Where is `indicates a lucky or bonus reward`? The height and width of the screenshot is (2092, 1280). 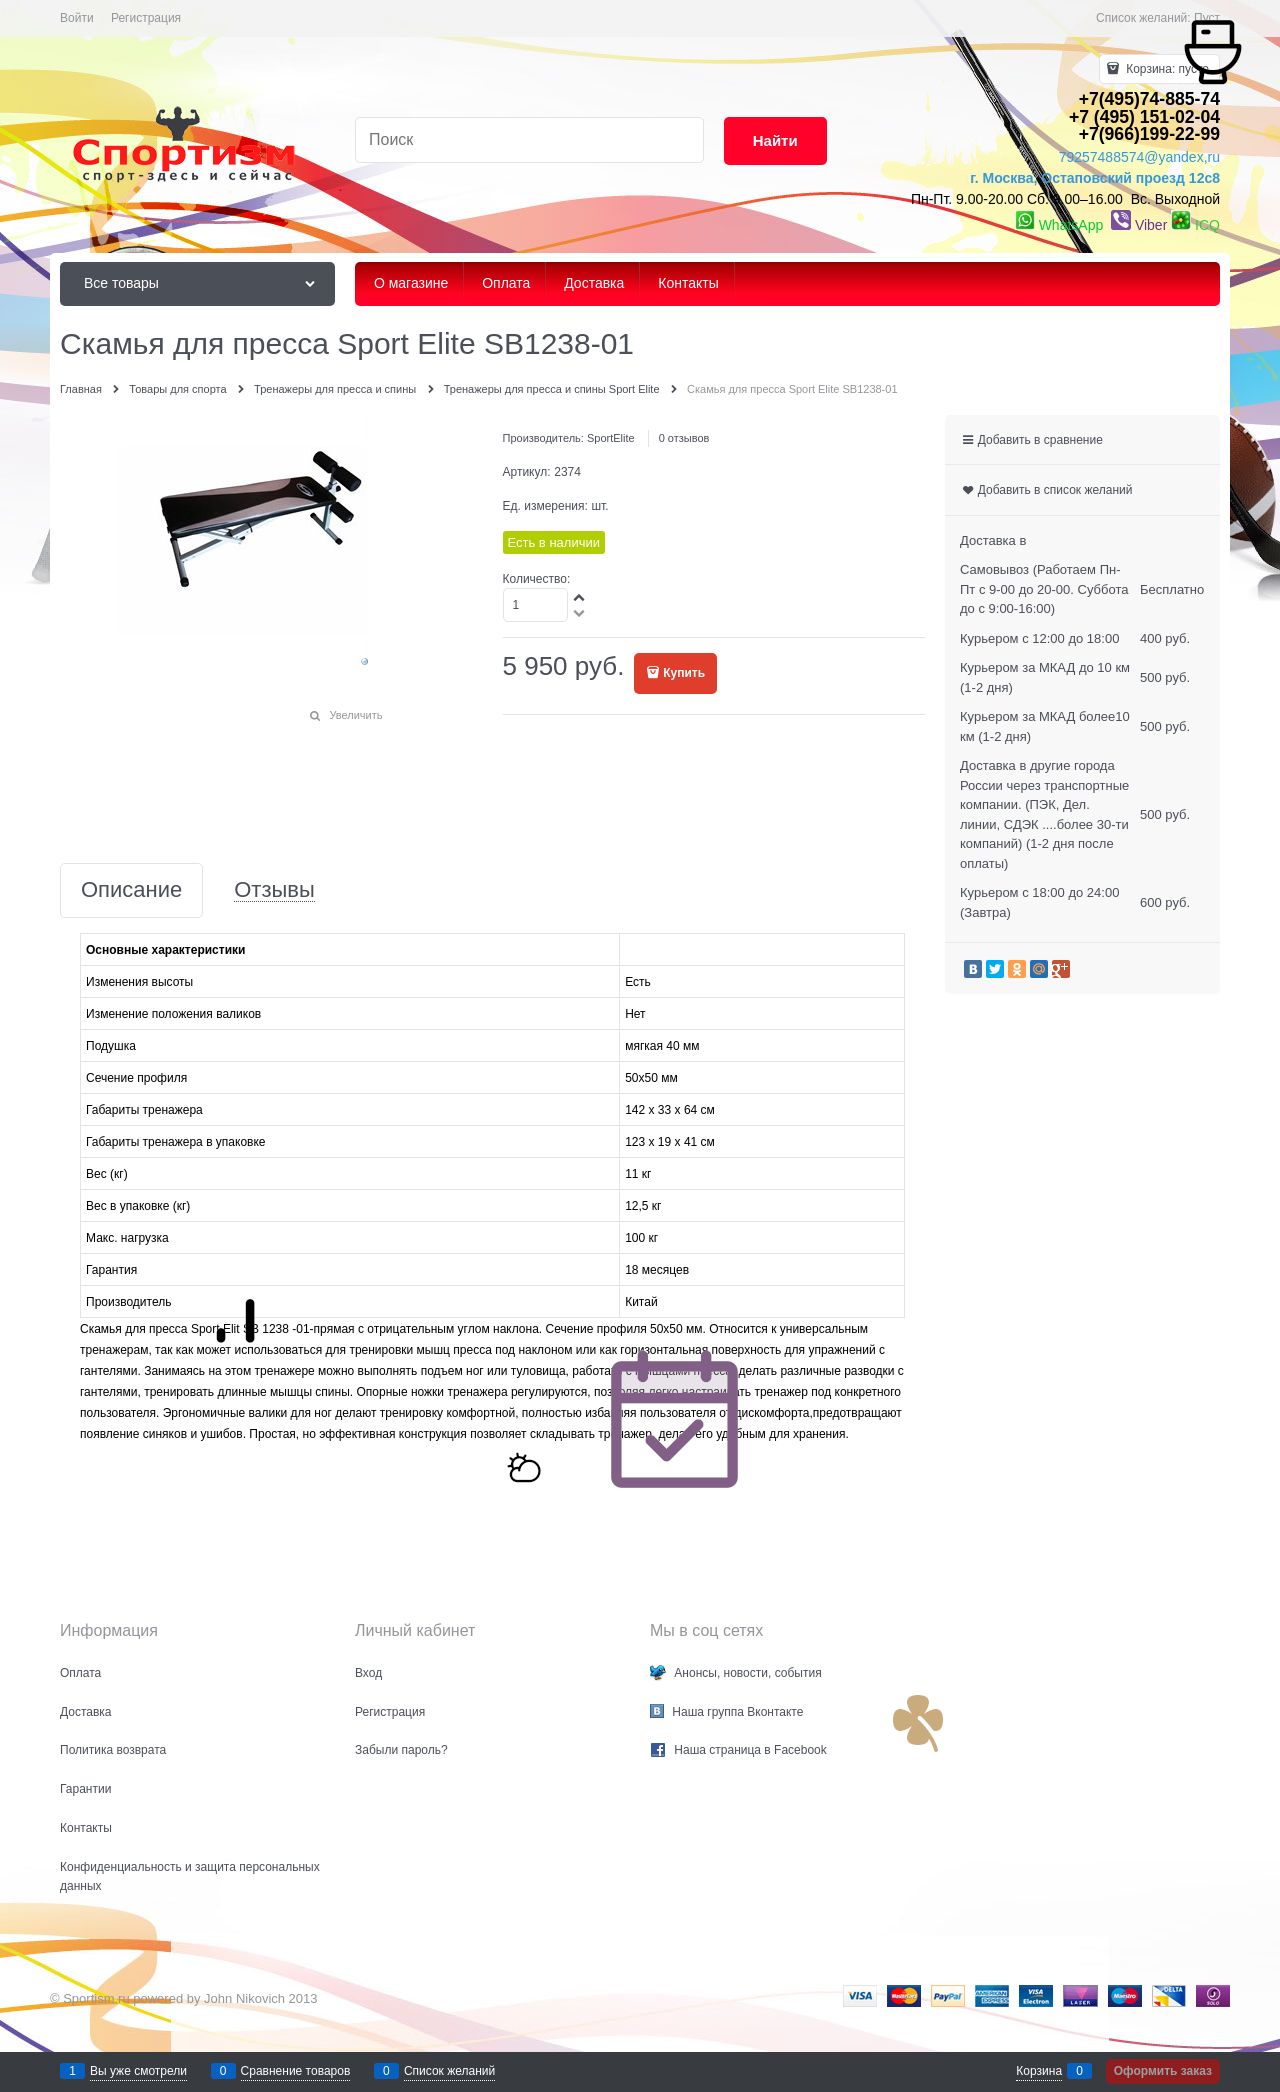 indicates a lucky or bonus reward is located at coordinates (918, 1722).